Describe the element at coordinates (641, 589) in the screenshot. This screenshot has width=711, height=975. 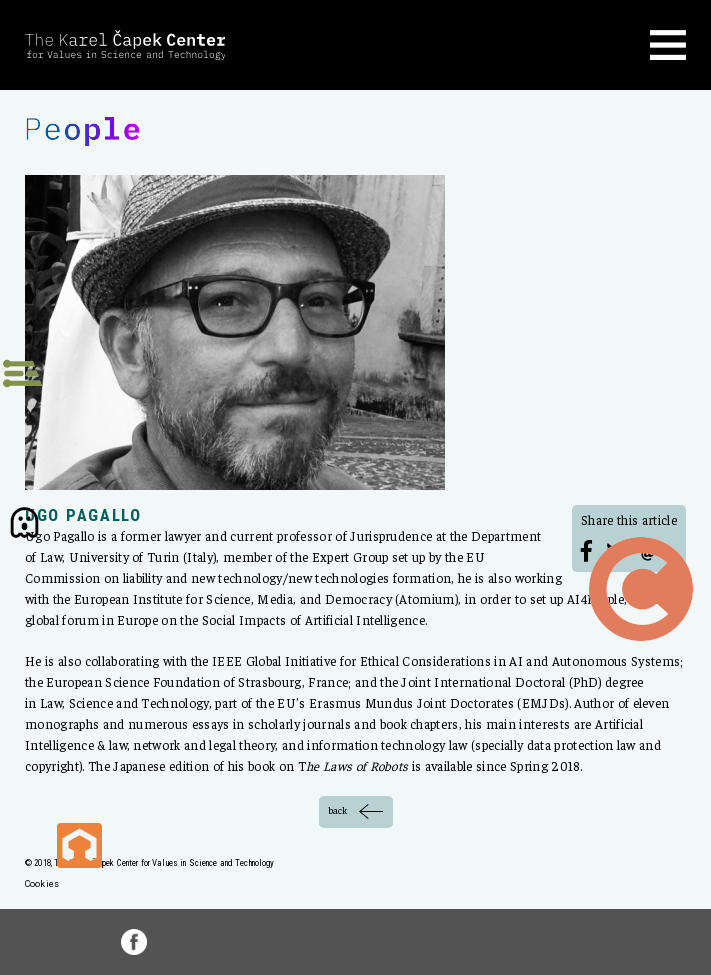
I see `Cloudera company logo` at that location.